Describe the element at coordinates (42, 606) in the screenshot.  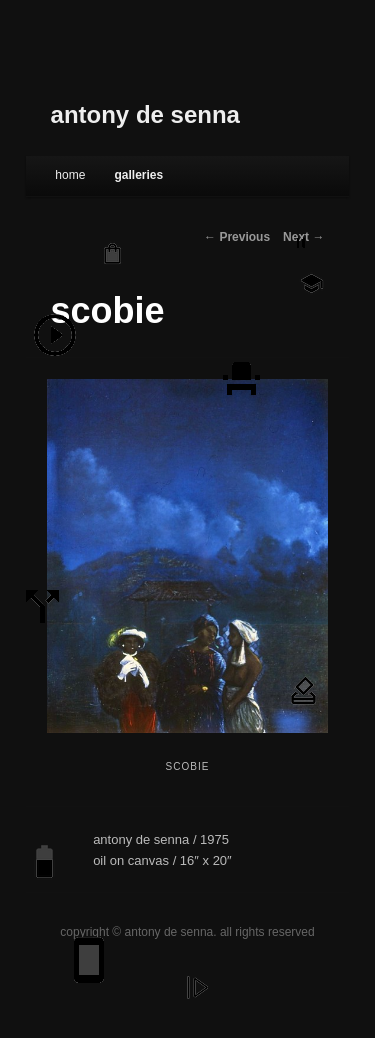
I see `split or fork a call to multiple lines` at that location.